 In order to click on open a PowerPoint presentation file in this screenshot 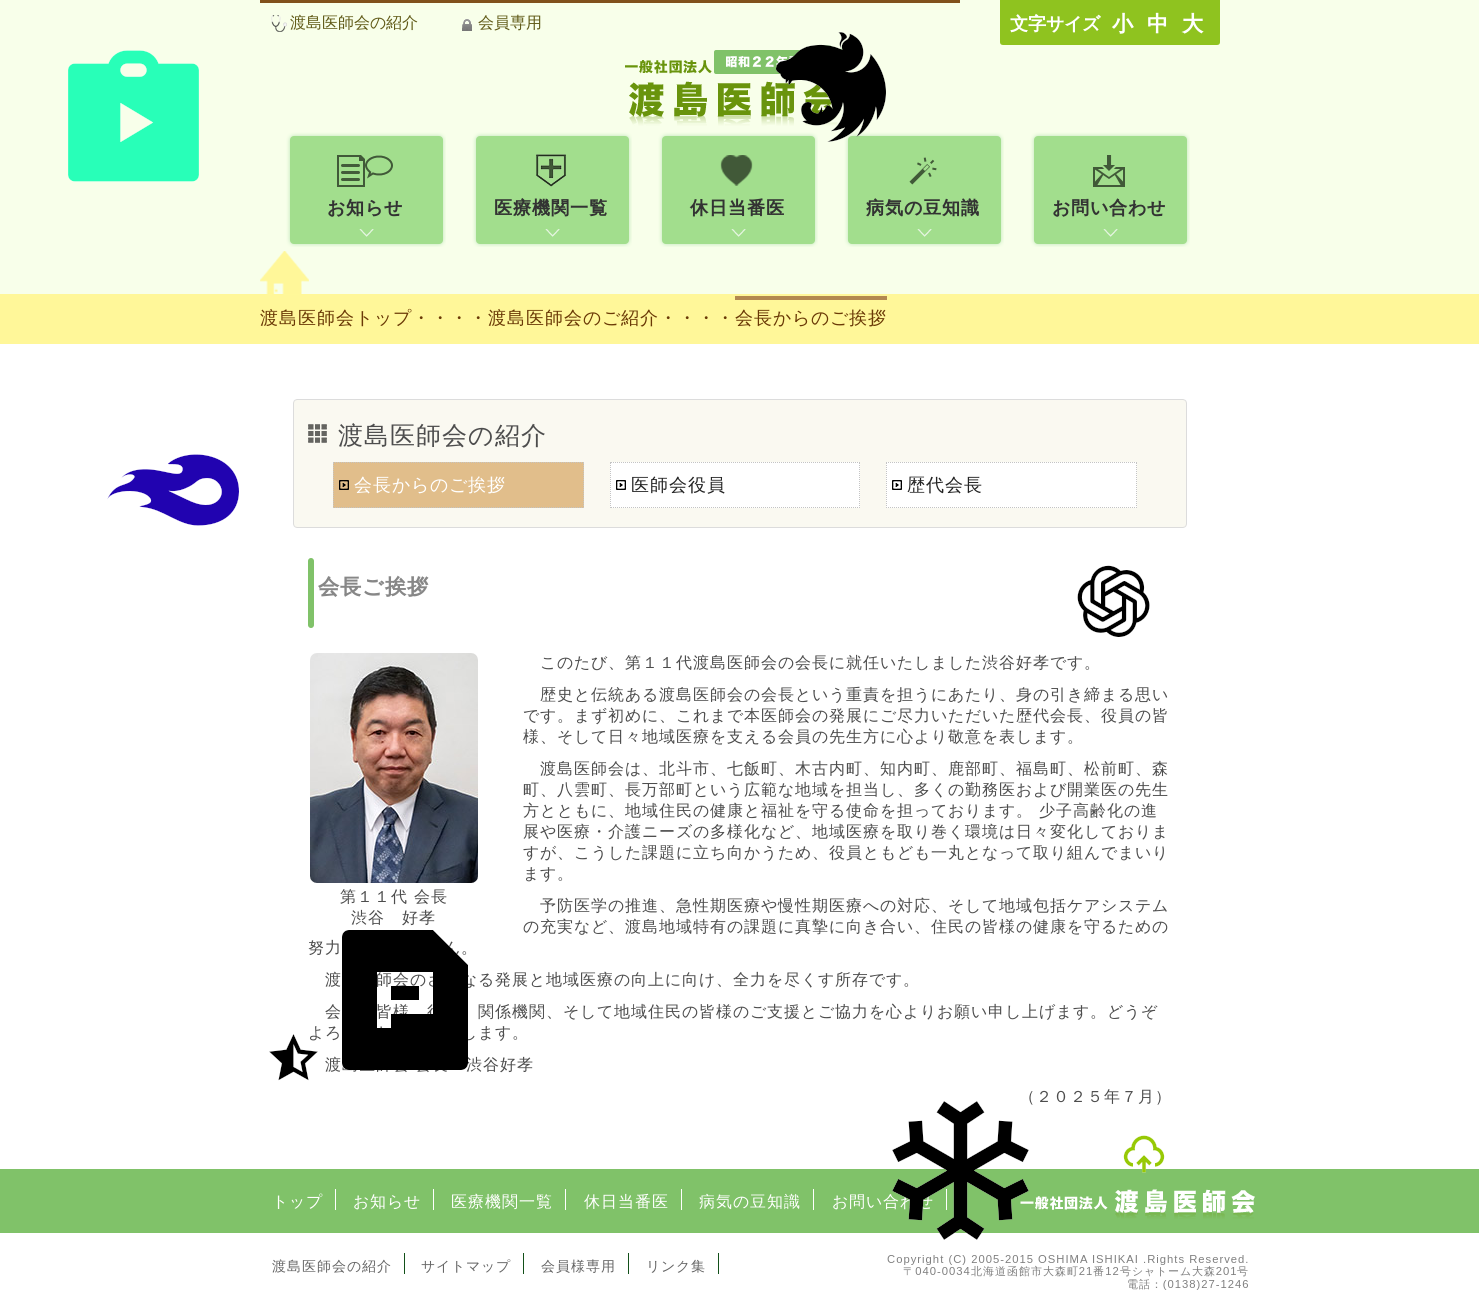, I will do `click(405, 1000)`.